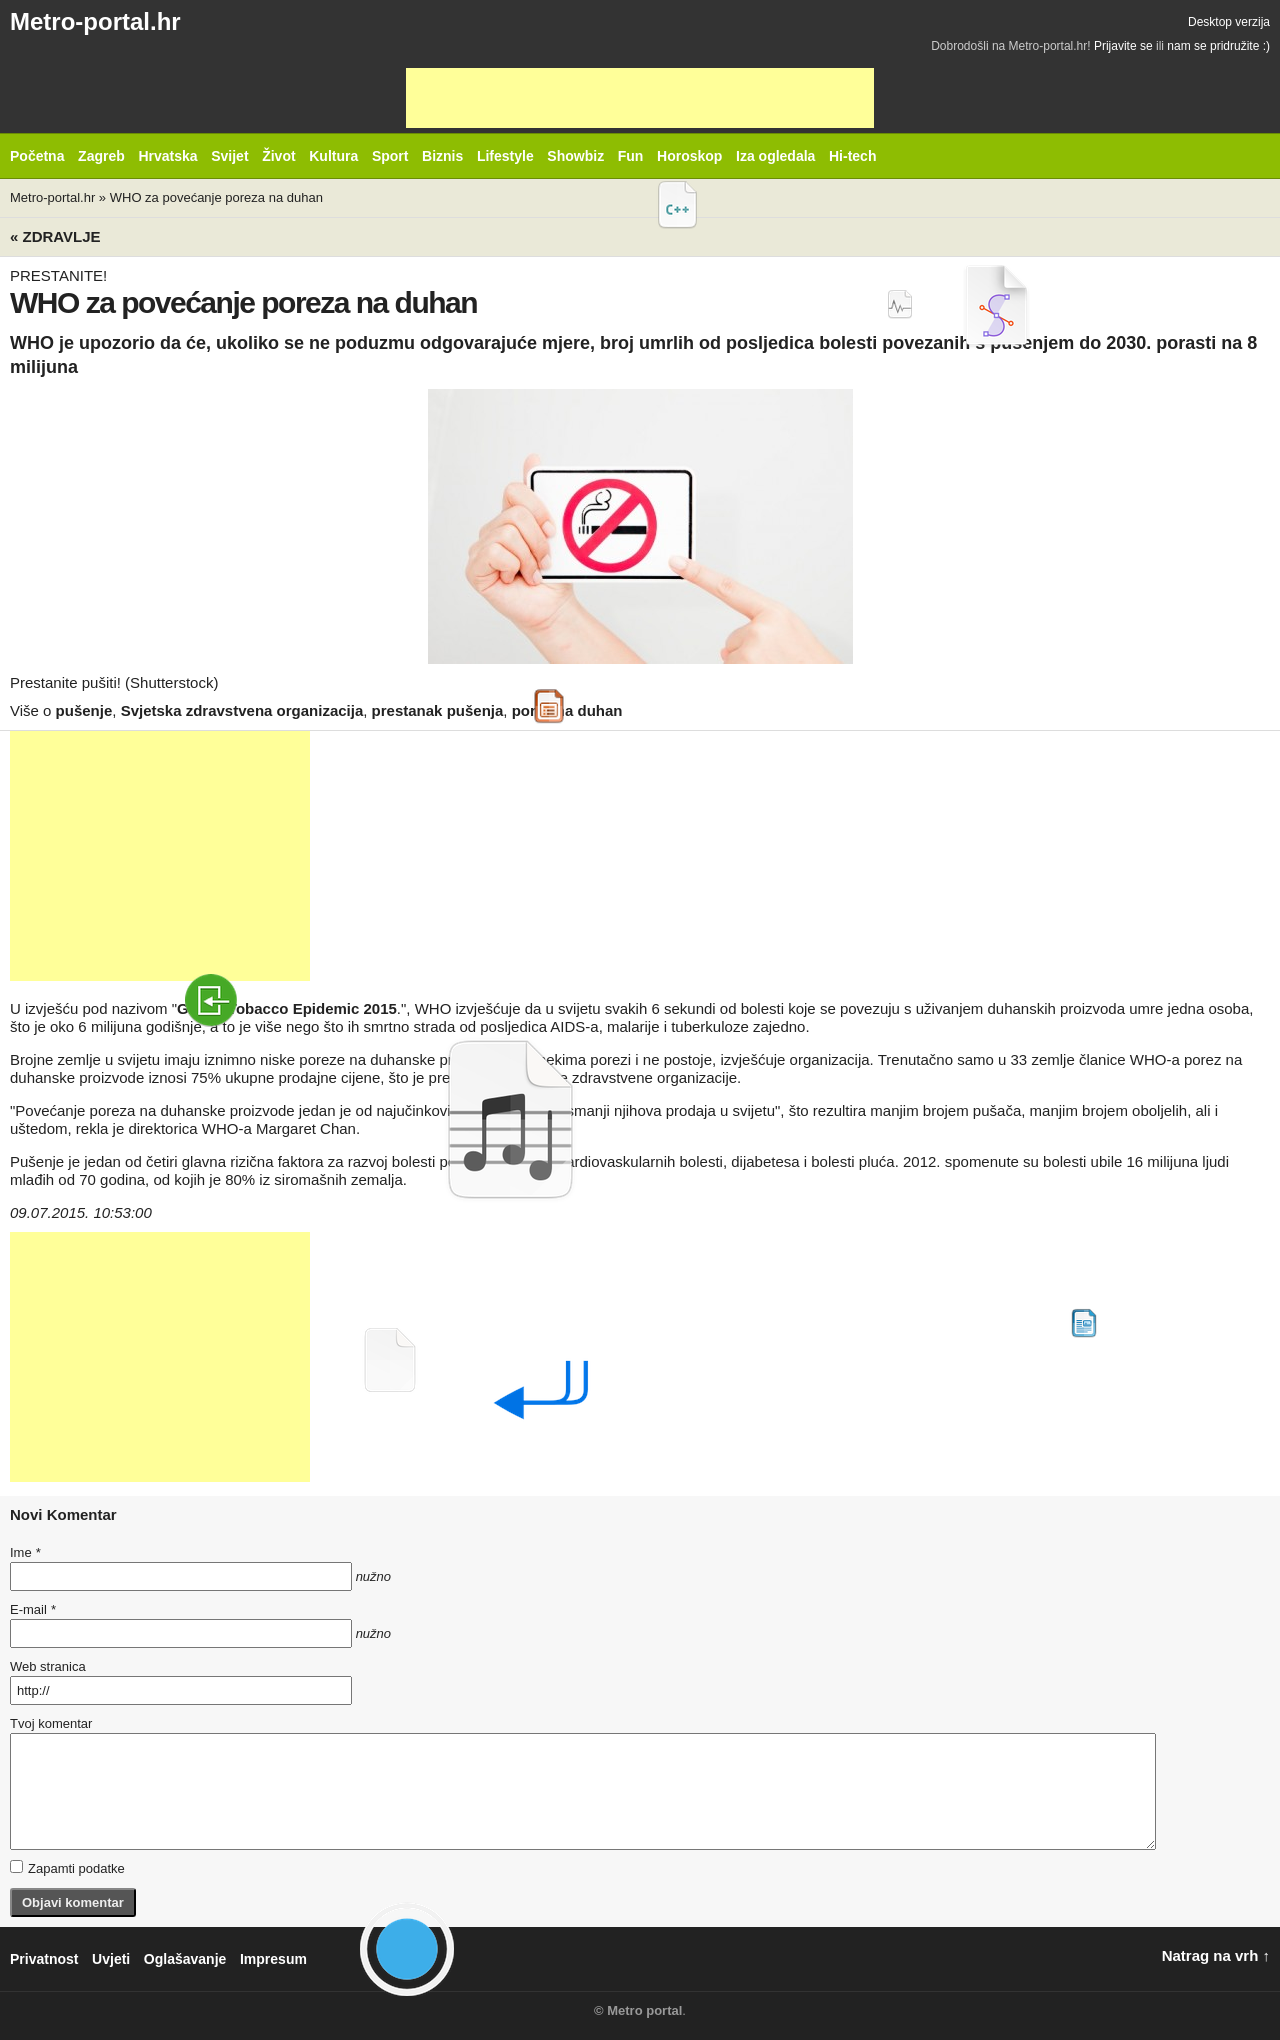  I want to click on open a presentation file, so click(549, 706).